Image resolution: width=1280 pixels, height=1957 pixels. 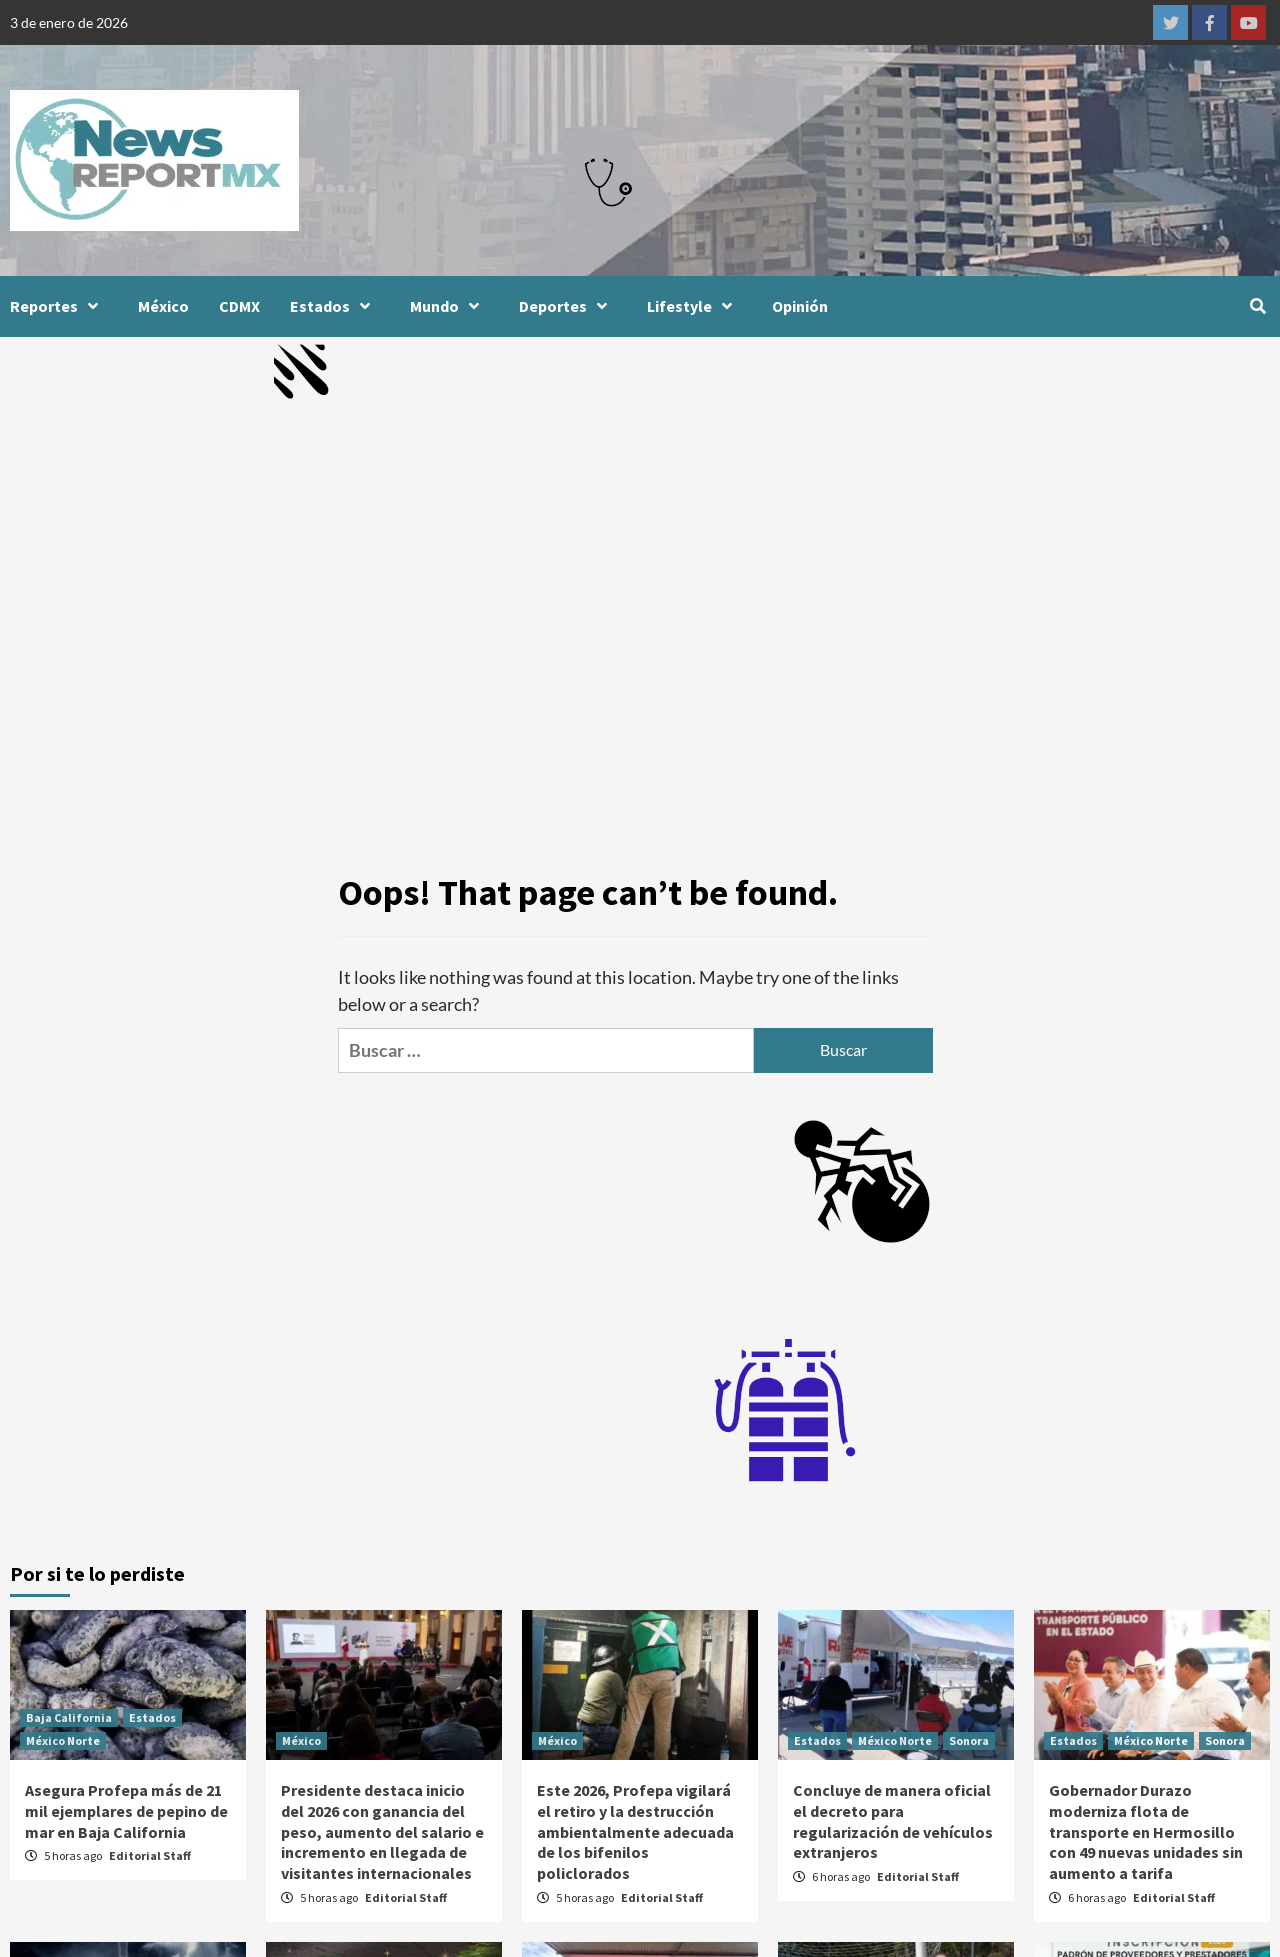 I want to click on access diving or scuba equipment settings, so click(x=788, y=1409).